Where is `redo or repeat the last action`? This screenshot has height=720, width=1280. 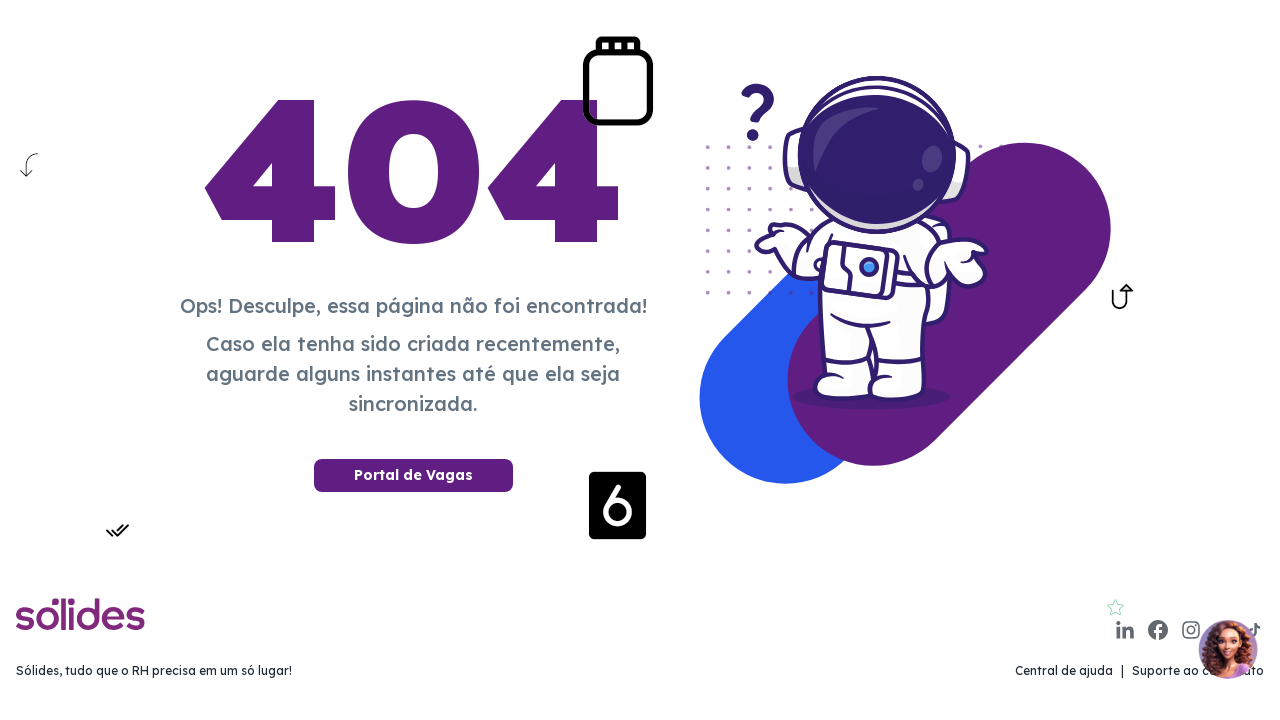 redo or repeat the last action is located at coordinates (1121, 296).